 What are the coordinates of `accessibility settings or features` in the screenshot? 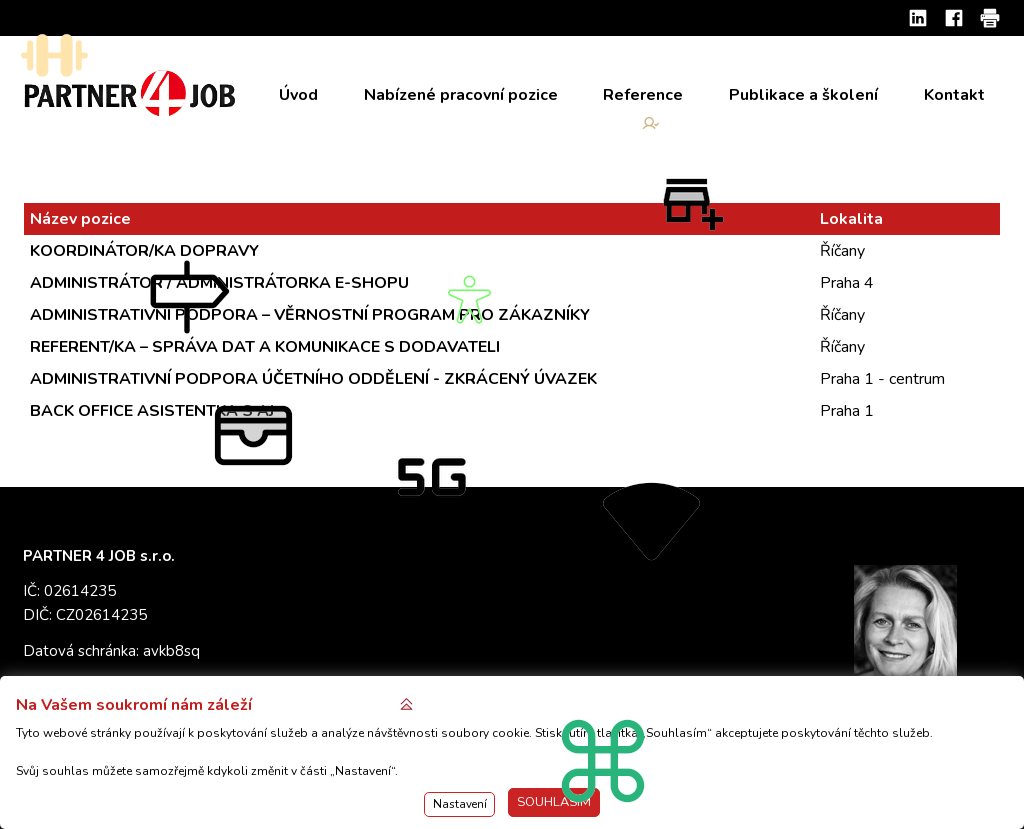 It's located at (469, 300).